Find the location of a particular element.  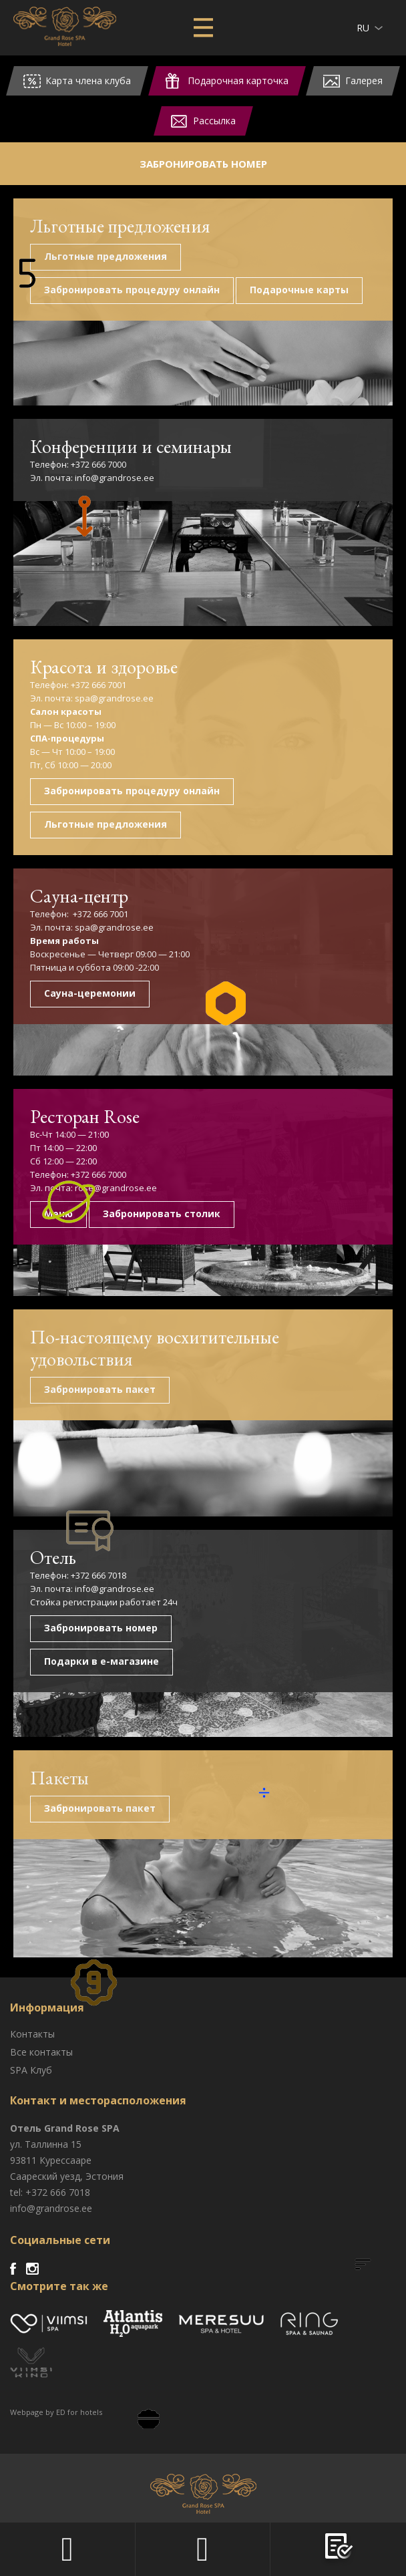

scroll down or view more content is located at coordinates (84, 516).